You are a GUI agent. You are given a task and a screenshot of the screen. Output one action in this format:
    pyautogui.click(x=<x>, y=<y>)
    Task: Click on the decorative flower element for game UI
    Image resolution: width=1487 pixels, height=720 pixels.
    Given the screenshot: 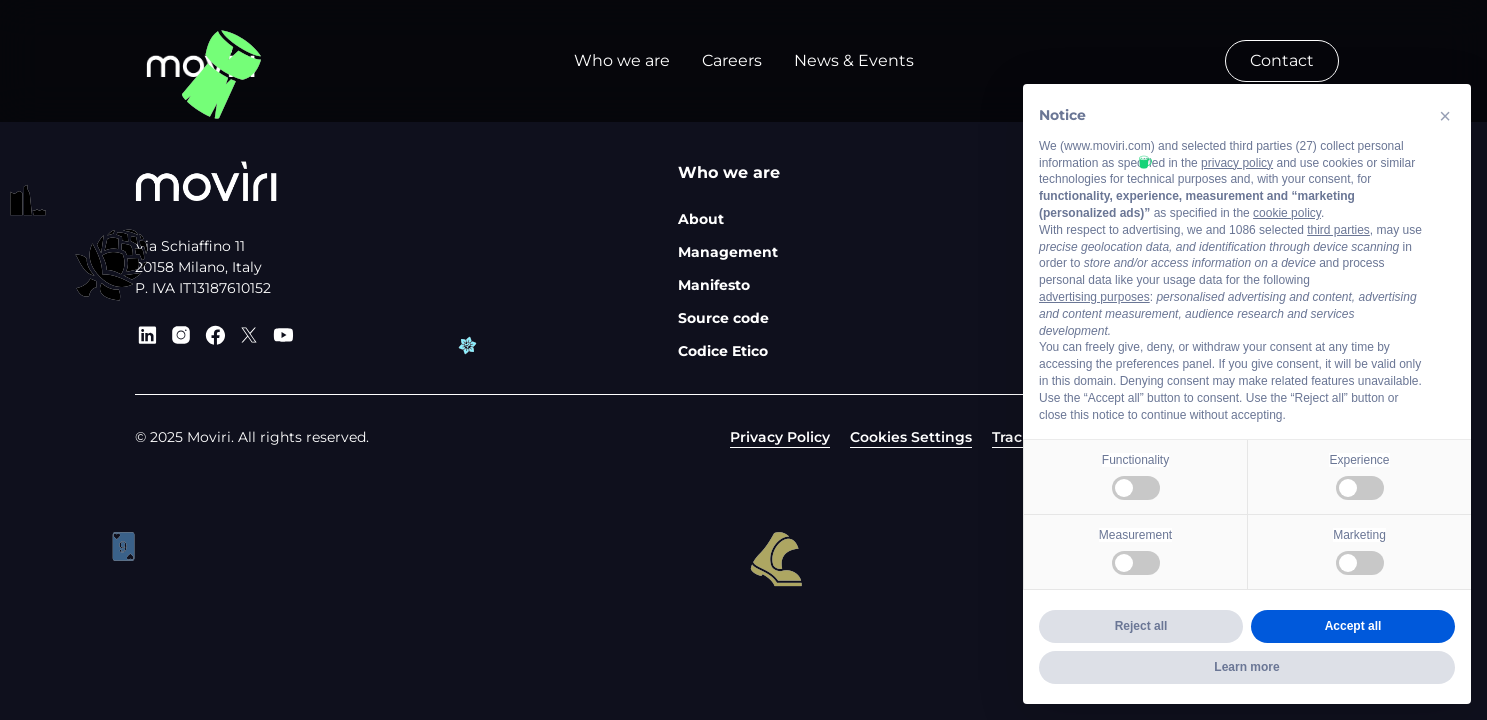 What is the action you would take?
    pyautogui.click(x=467, y=345)
    